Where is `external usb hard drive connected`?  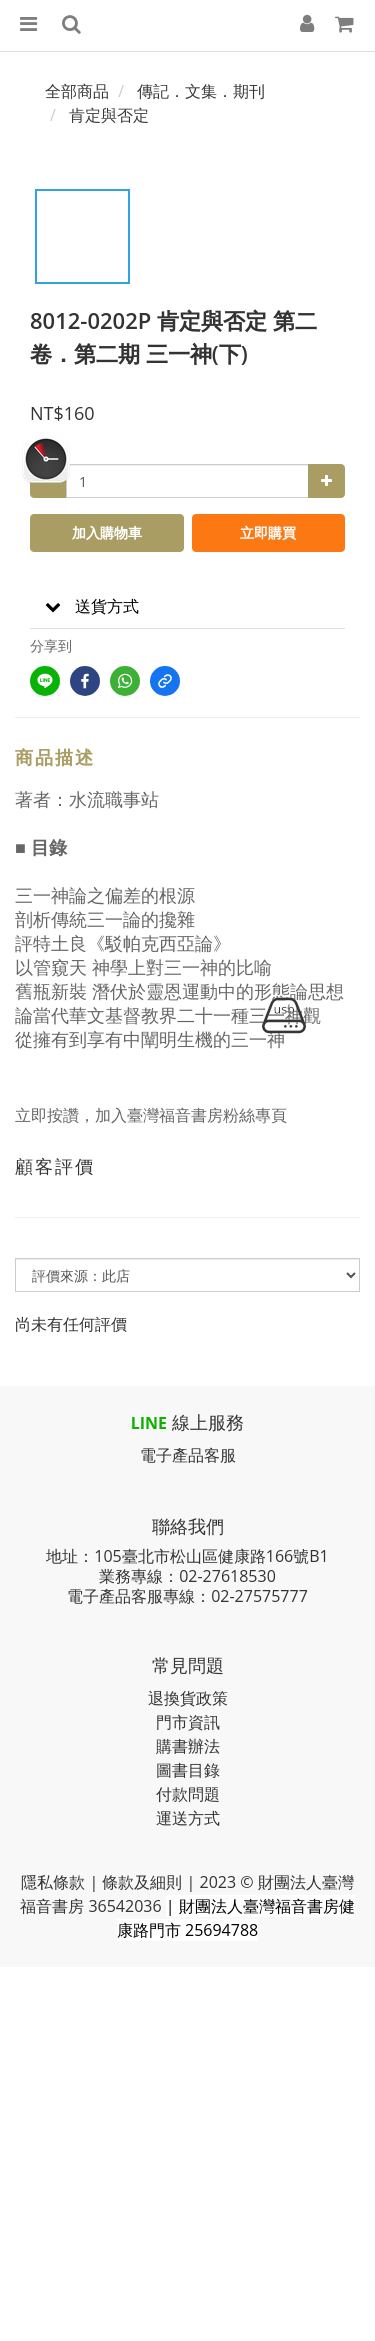
external usb hard drive connected is located at coordinates (284, 1014).